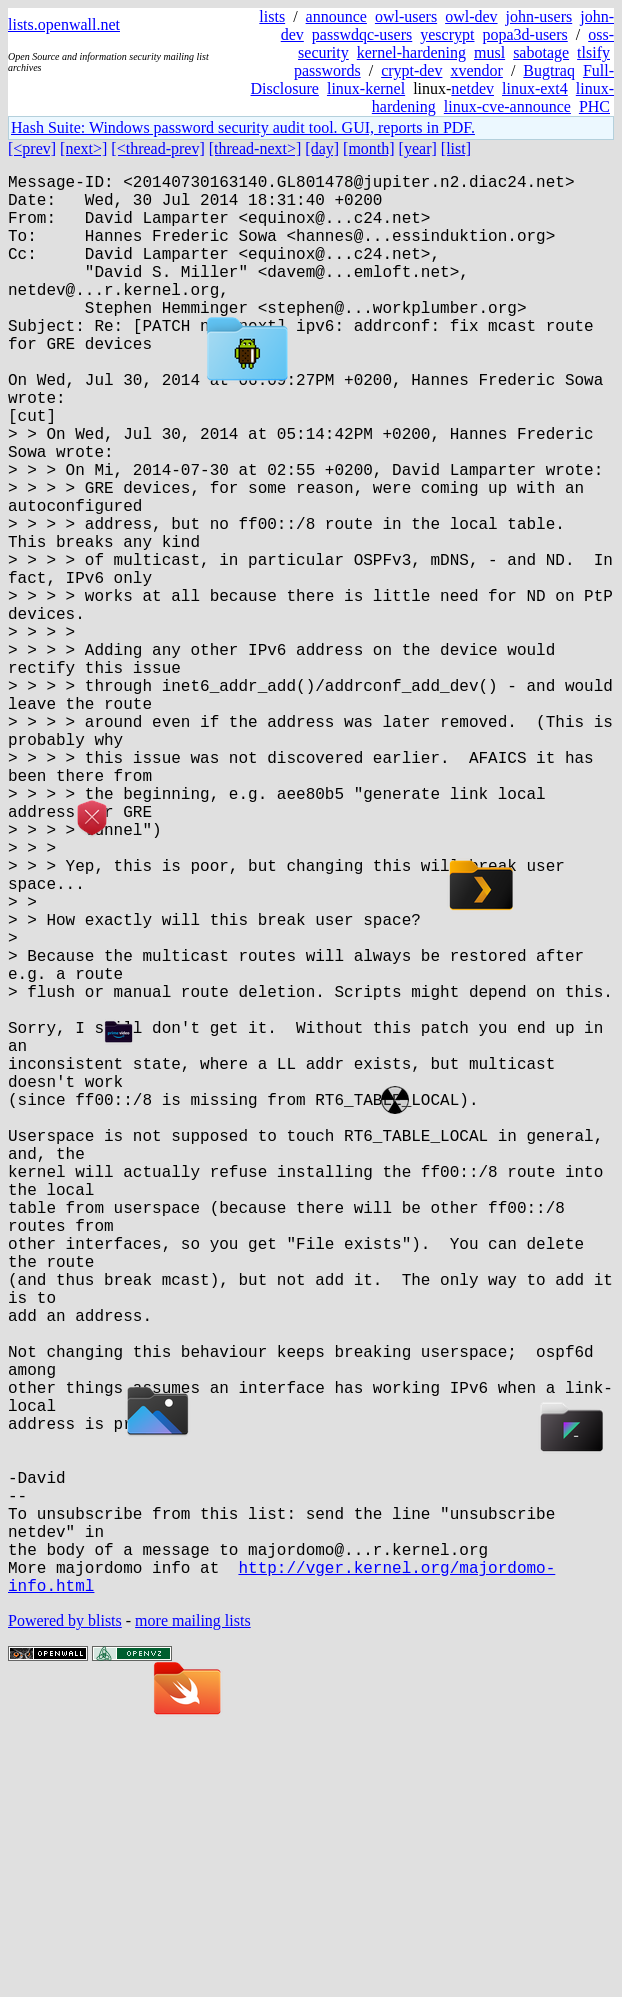  Describe the element at coordinates (247, 351) in the screenshot. I see `folder containing android app files` at that location.